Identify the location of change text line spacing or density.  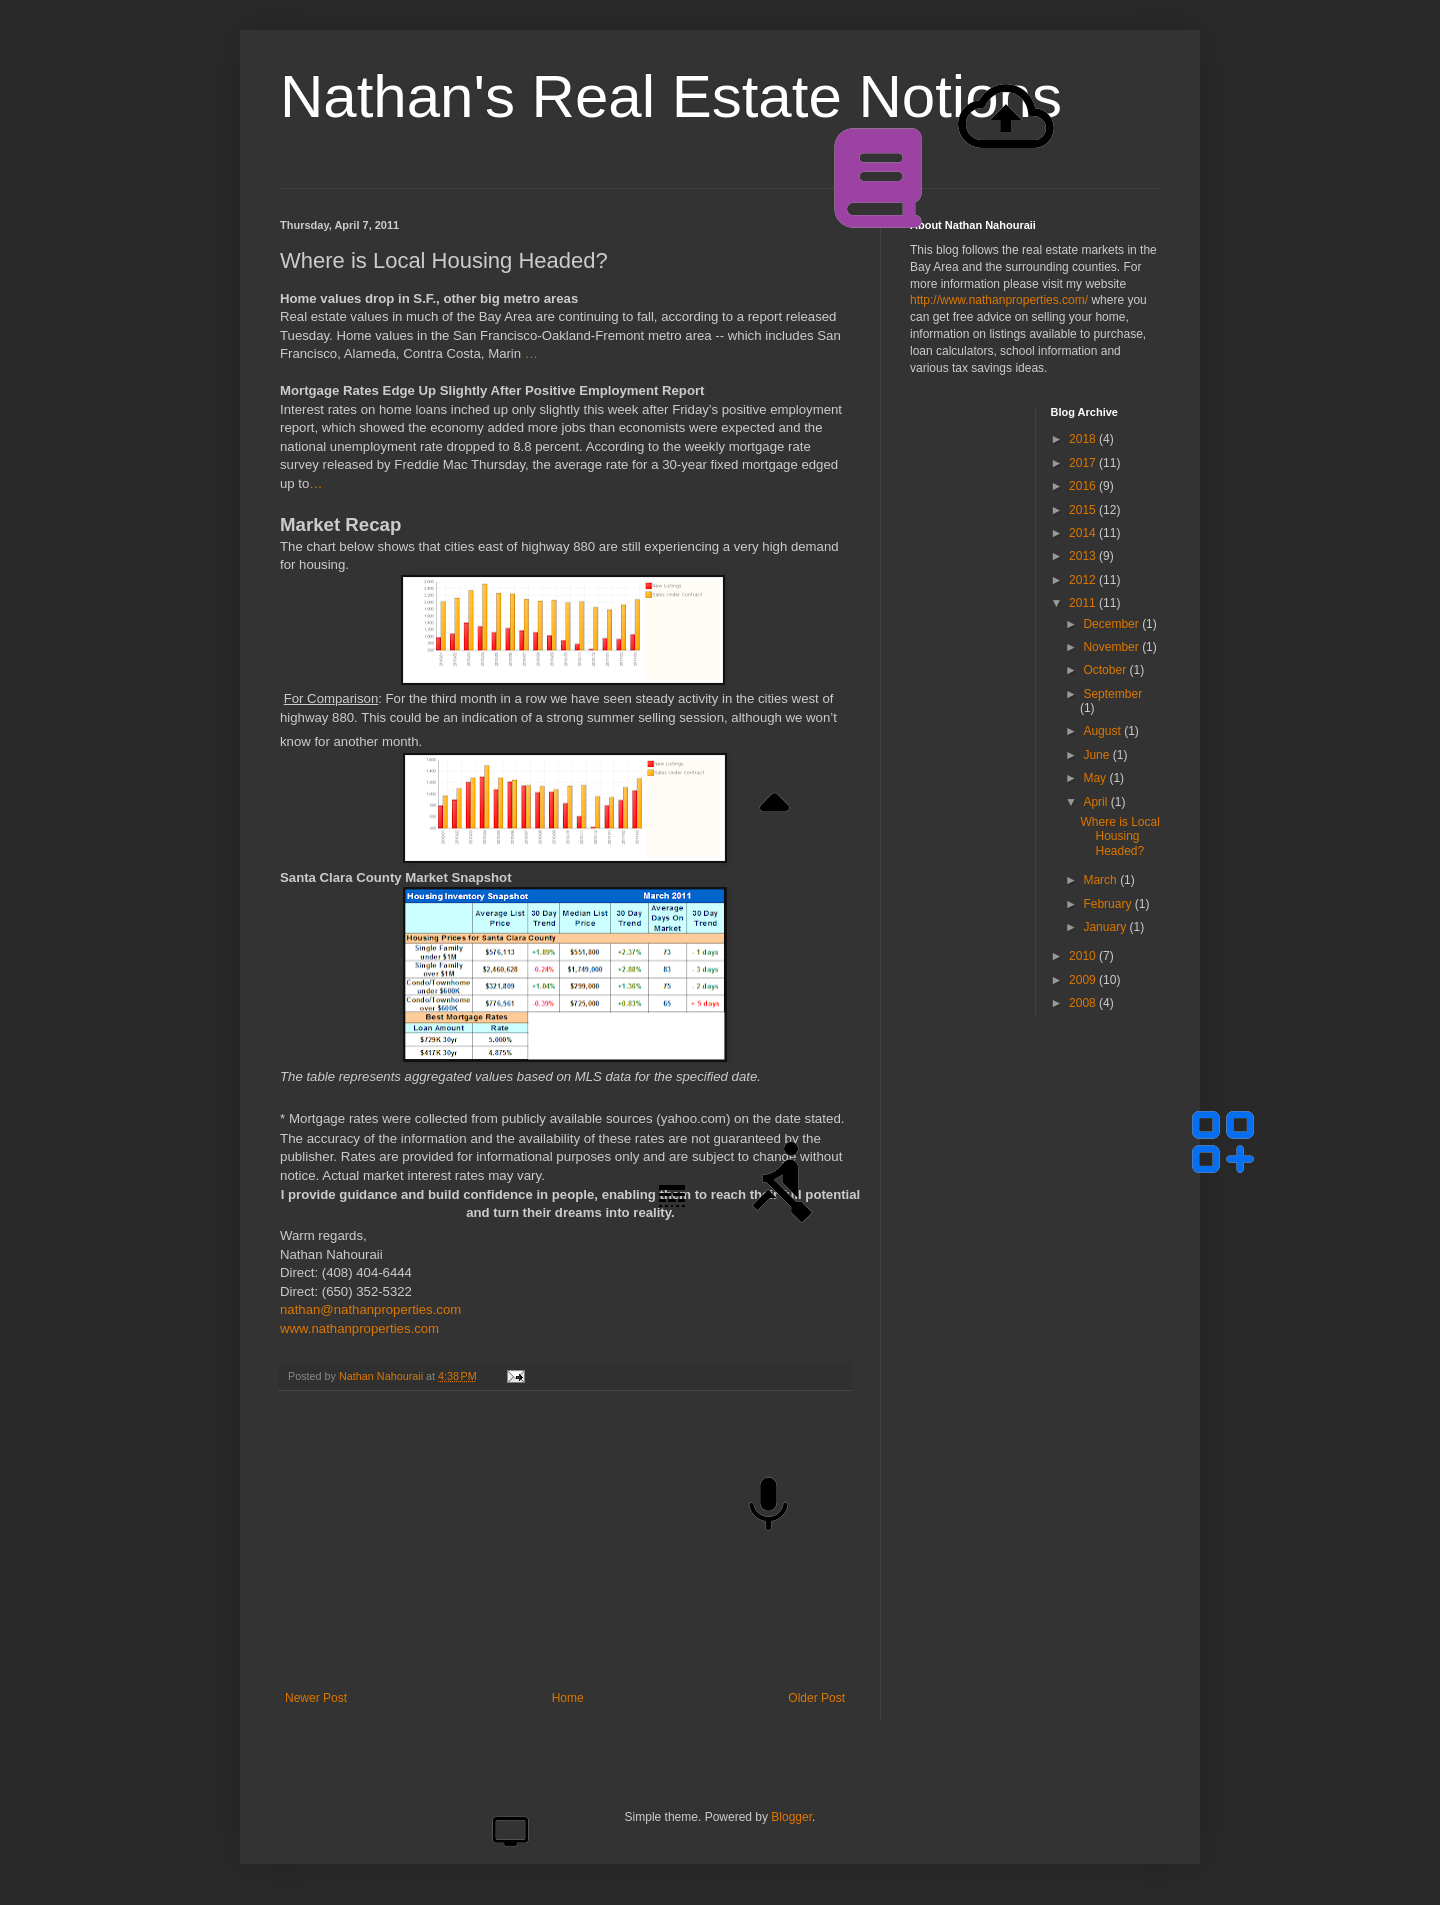
(672, 1196).